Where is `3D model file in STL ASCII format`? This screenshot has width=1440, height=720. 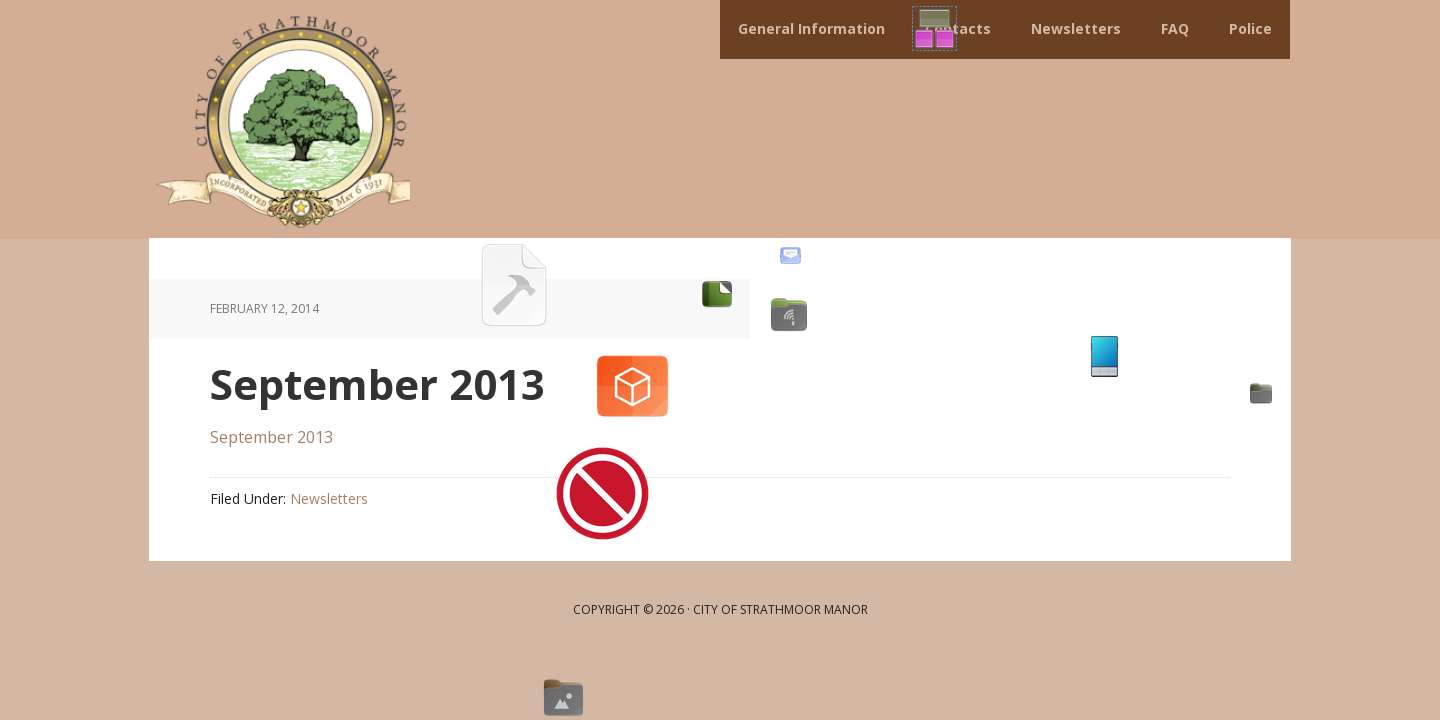 3D model file in STL ASCII format is located at coordinates (632, 383).